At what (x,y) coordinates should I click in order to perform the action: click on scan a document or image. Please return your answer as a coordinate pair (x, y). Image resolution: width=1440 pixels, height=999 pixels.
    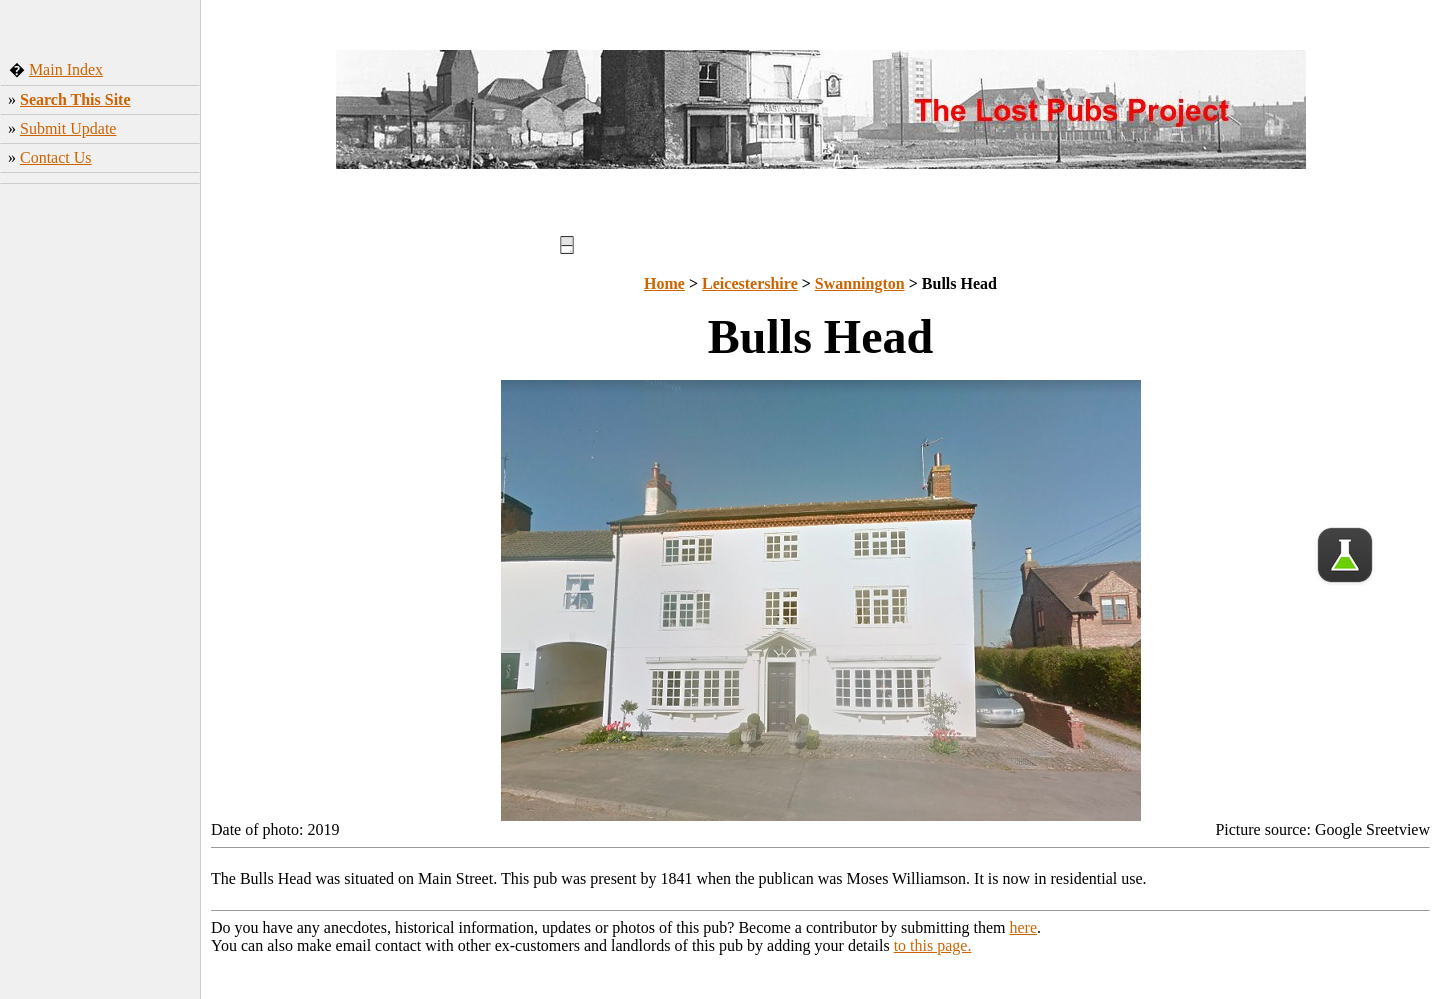
    Looking at the image, I should click on (567, 245).